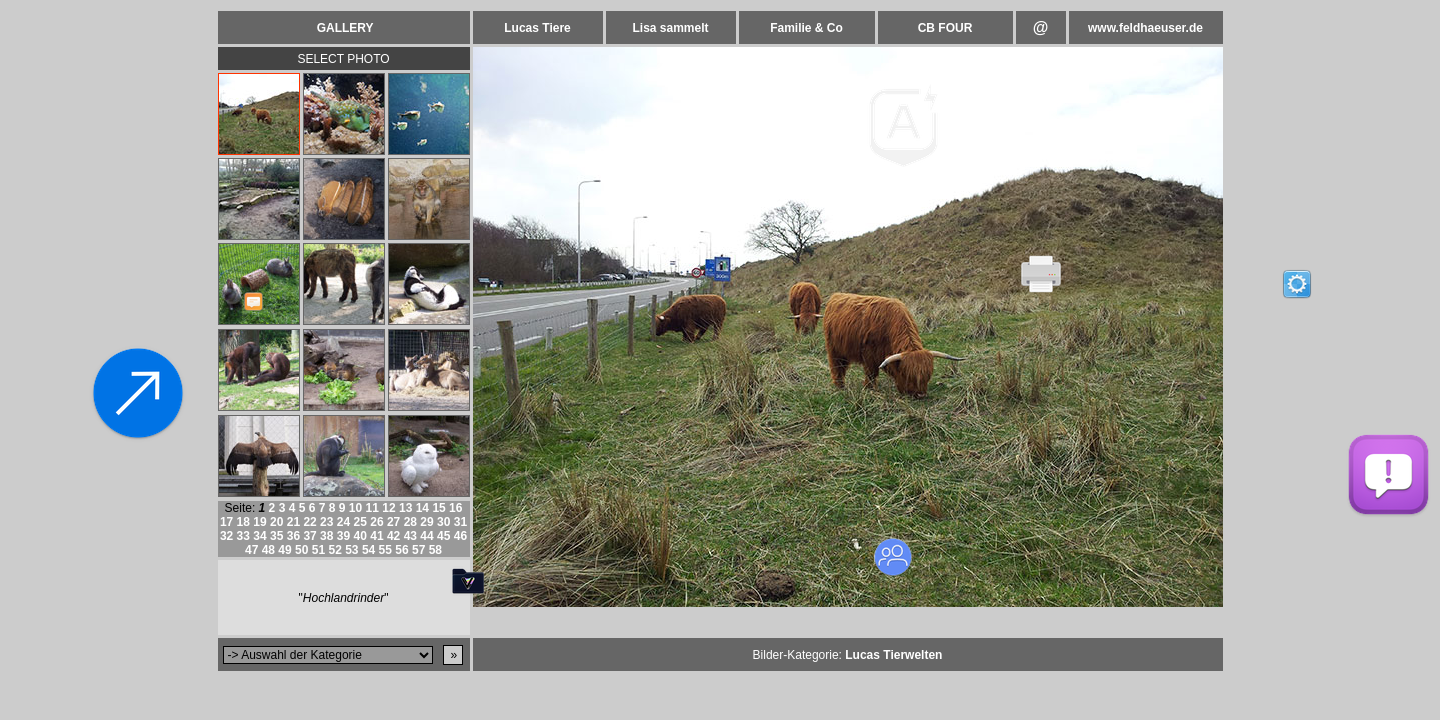 The height and width of the screenshot is (720, 1440). What do you see at coordinates (468, 582) in the screenshot?
I see `open wondershare videap project files folder` at bounding box center [468, 582].